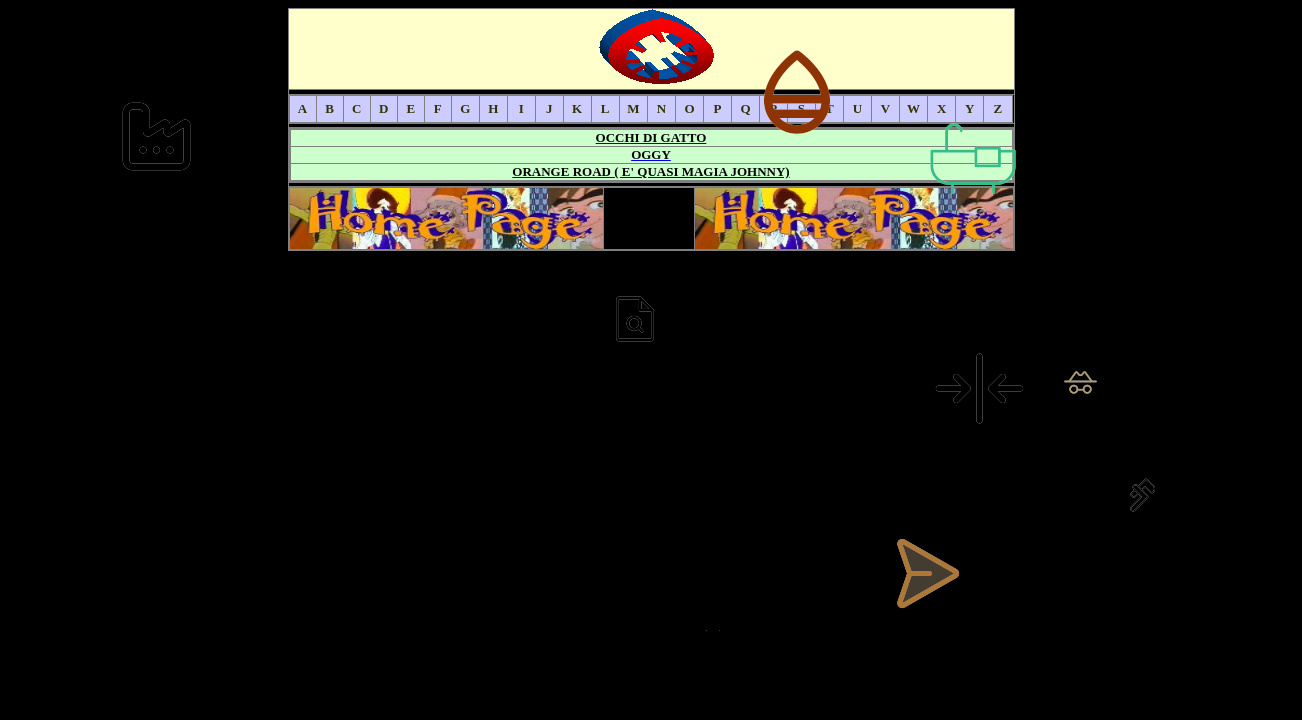  I want to click on view manufacturing or production settings, so click(156, 136).